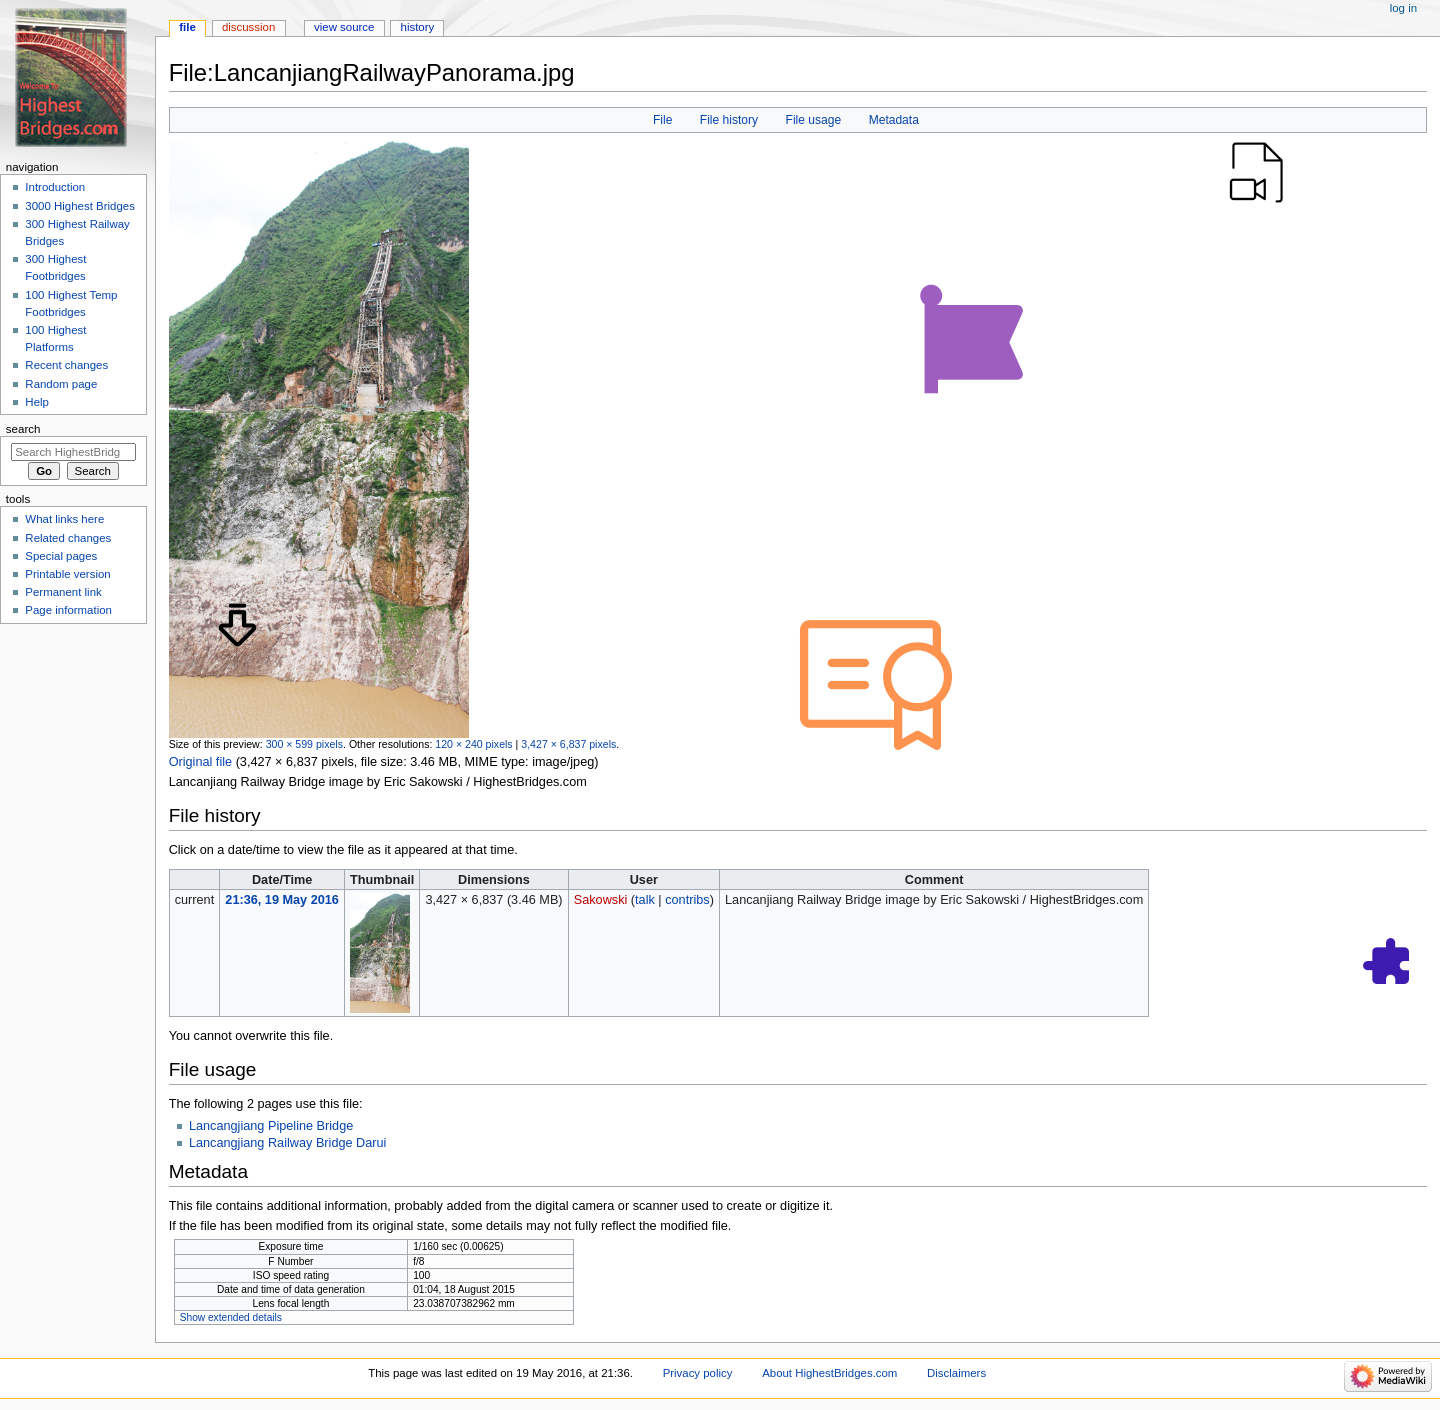  What do you see at coordinates (870, 679) in the screenshot?
I see `view certificate or credential details` at bounding box center [870, 679].